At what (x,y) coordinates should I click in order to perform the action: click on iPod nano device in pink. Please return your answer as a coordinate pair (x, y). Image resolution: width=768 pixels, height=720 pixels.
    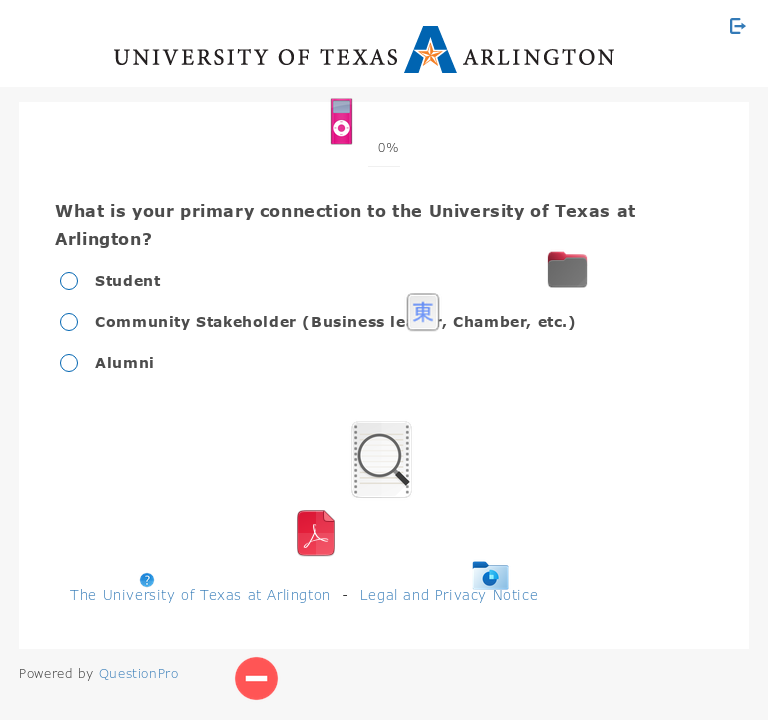
    Looking at the image, I should click on (341, 121).